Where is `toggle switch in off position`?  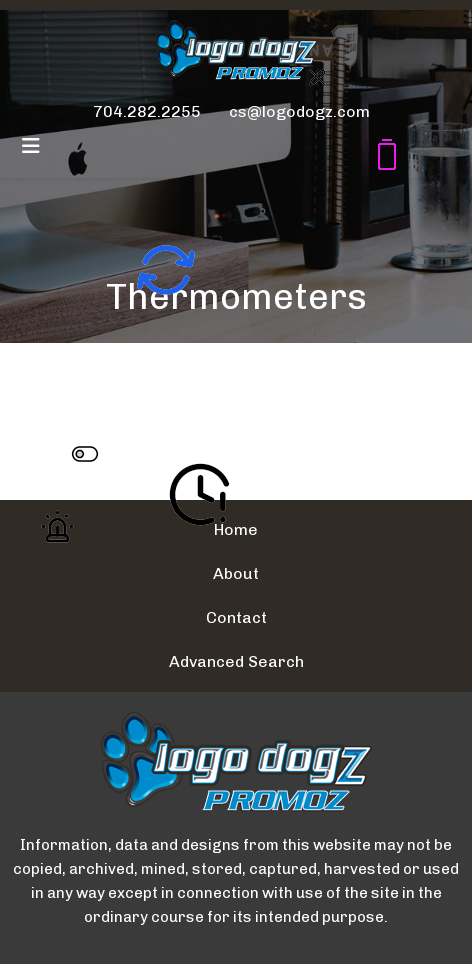
toggle switch in off position is located at coordinates (85, 454).